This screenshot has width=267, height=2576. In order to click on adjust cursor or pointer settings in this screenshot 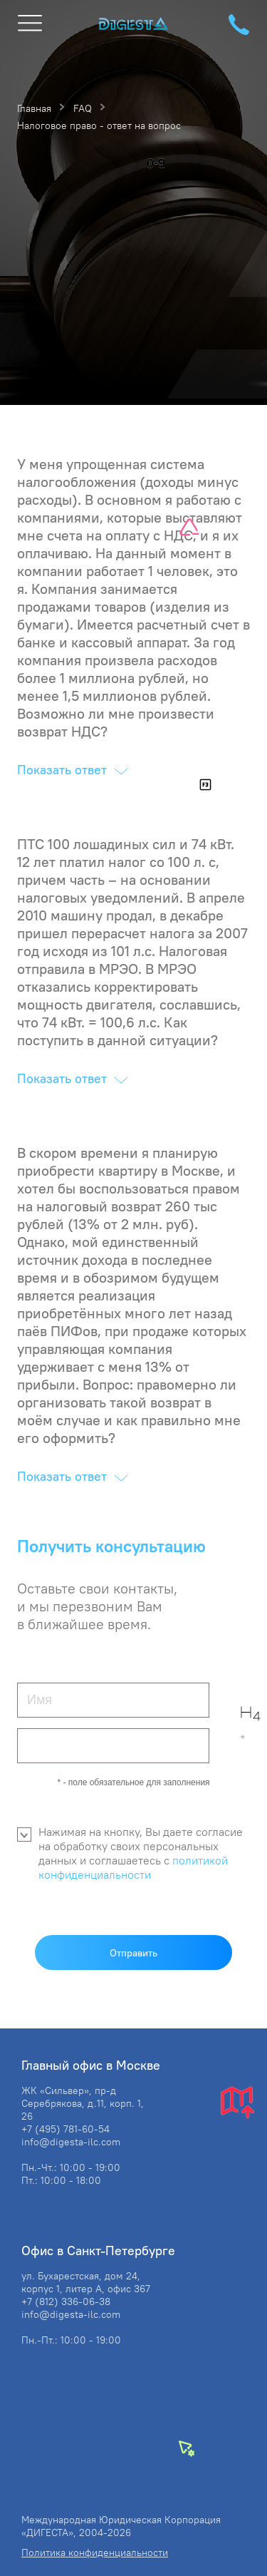, I will do `click(186, 2448)`.